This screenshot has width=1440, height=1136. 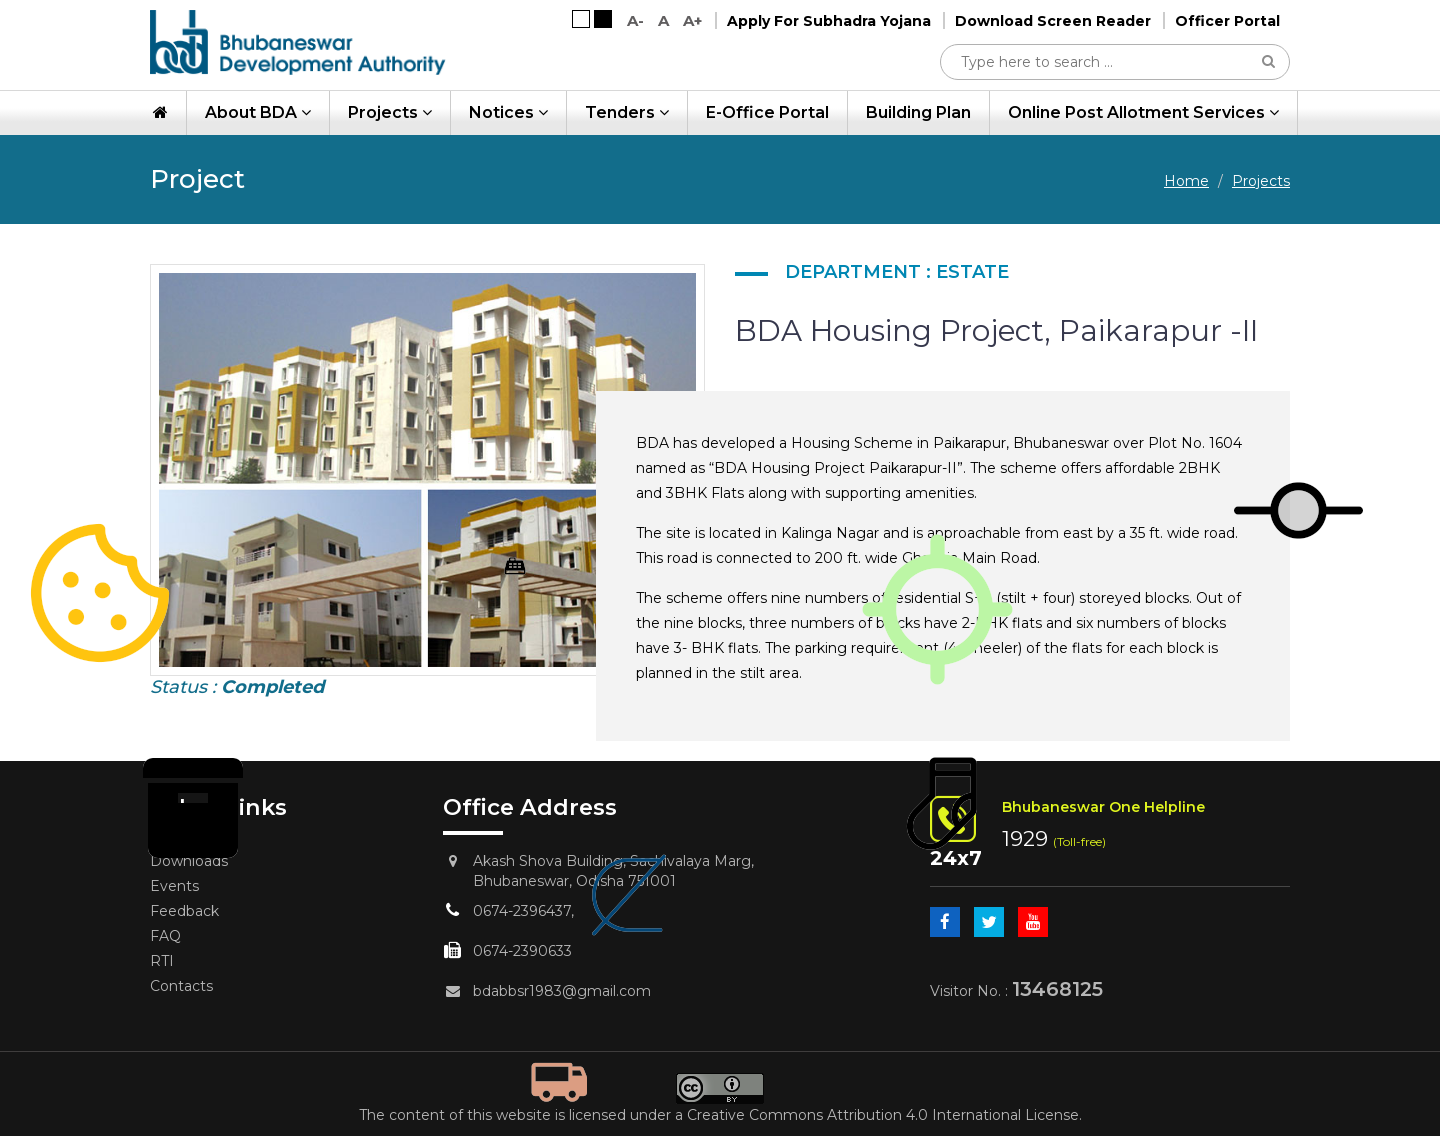 I want to click on indicates a set is not a subset of another in mathematical notation, so click(x=629, y=895).